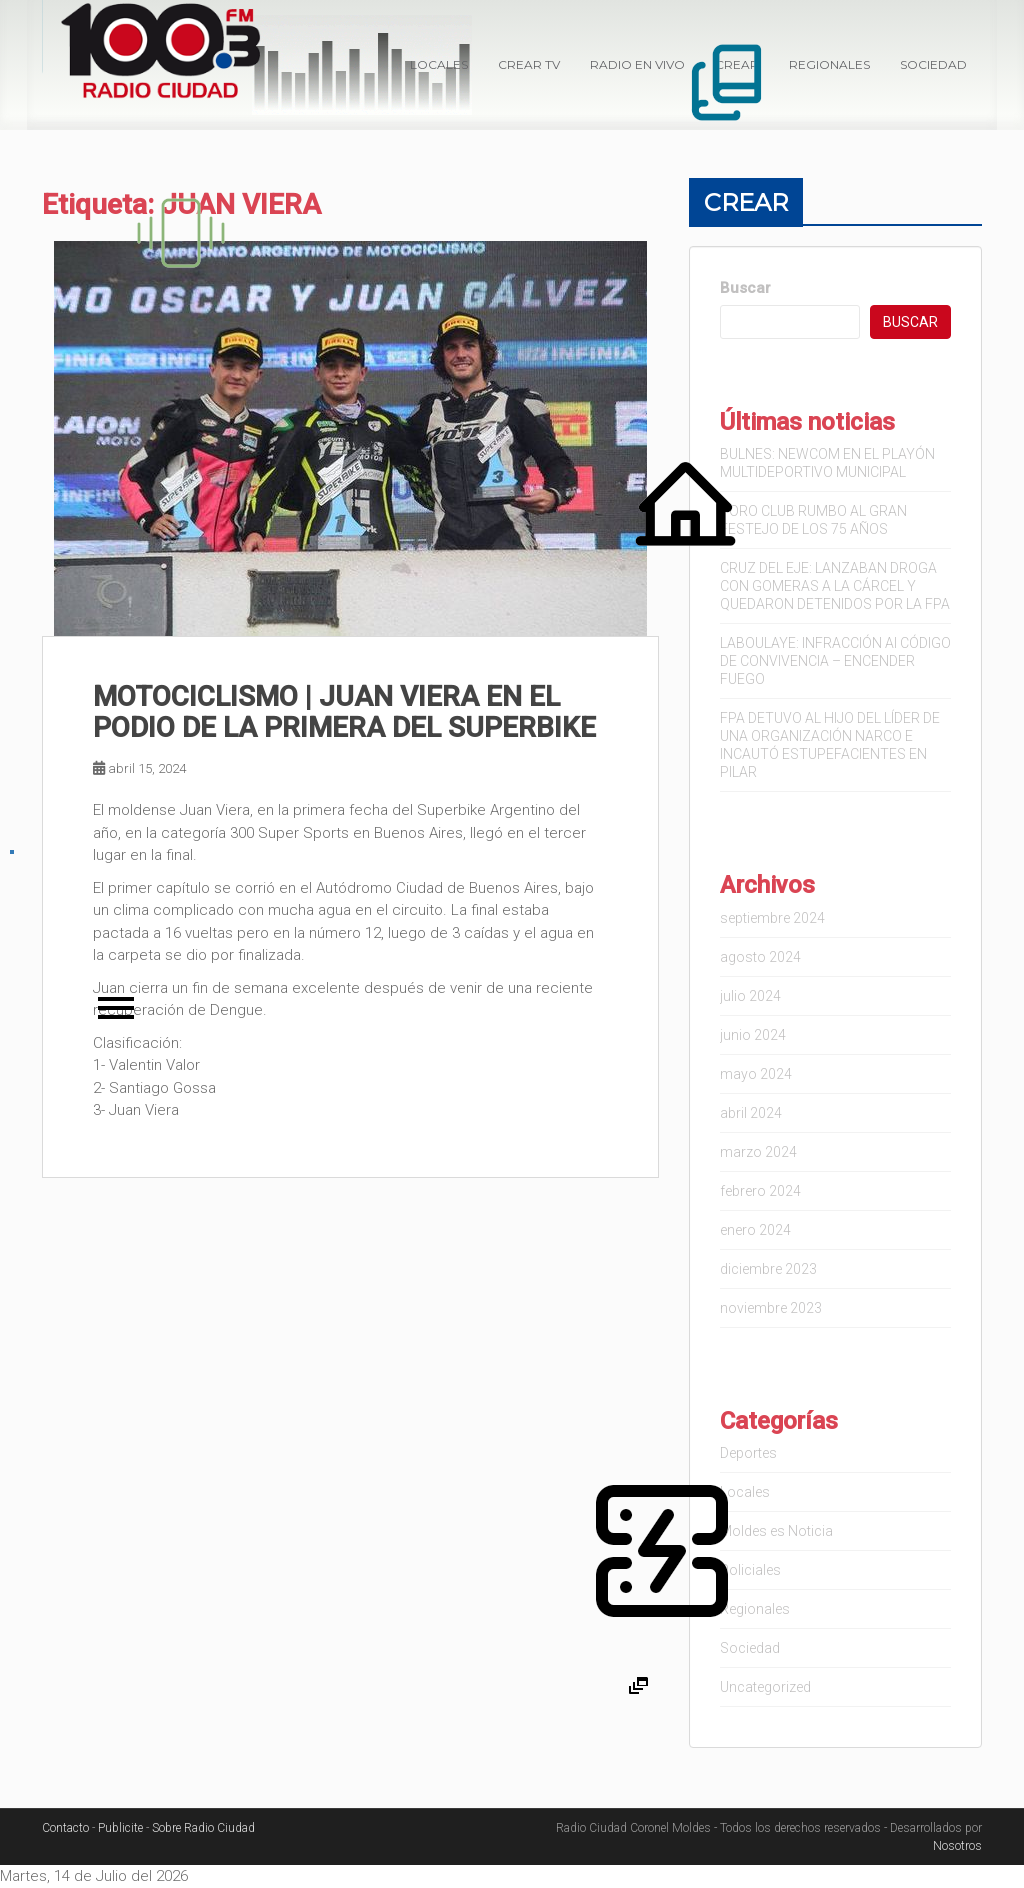 The image size is (1024, 1888). Describe the element at coordinates (662, 1551) in the screenshot. I see `indicates server failure or crash` at that location.